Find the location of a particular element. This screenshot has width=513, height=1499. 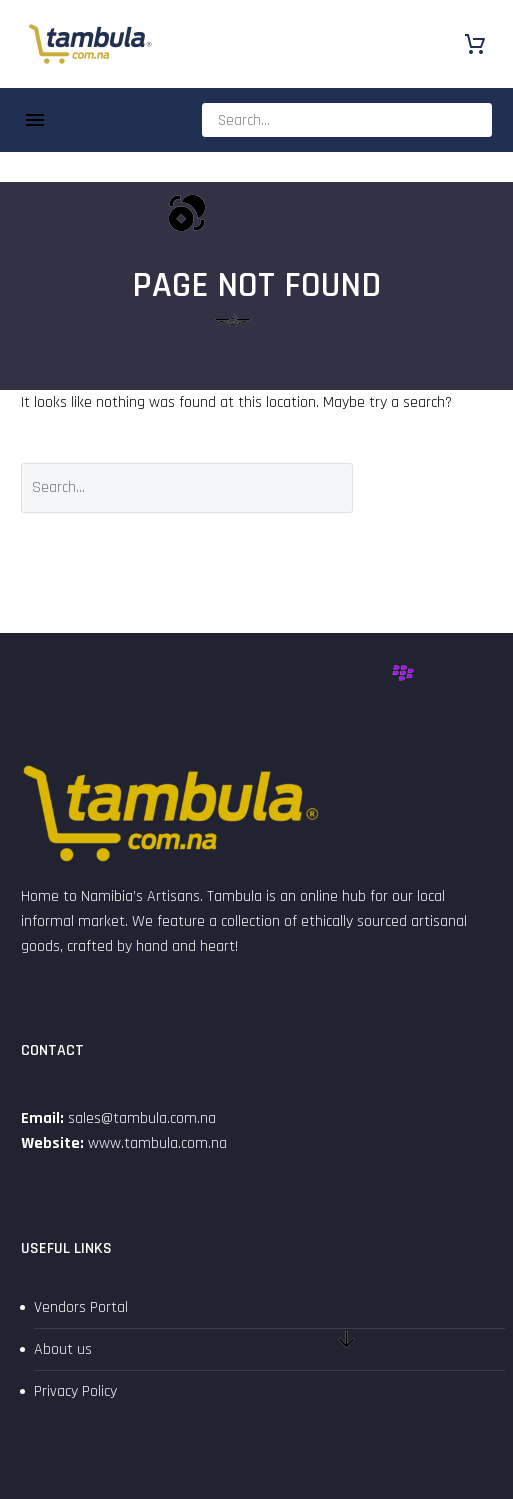

swap or exchange cryptocurrency tokens is located at coordinates (187, 213).